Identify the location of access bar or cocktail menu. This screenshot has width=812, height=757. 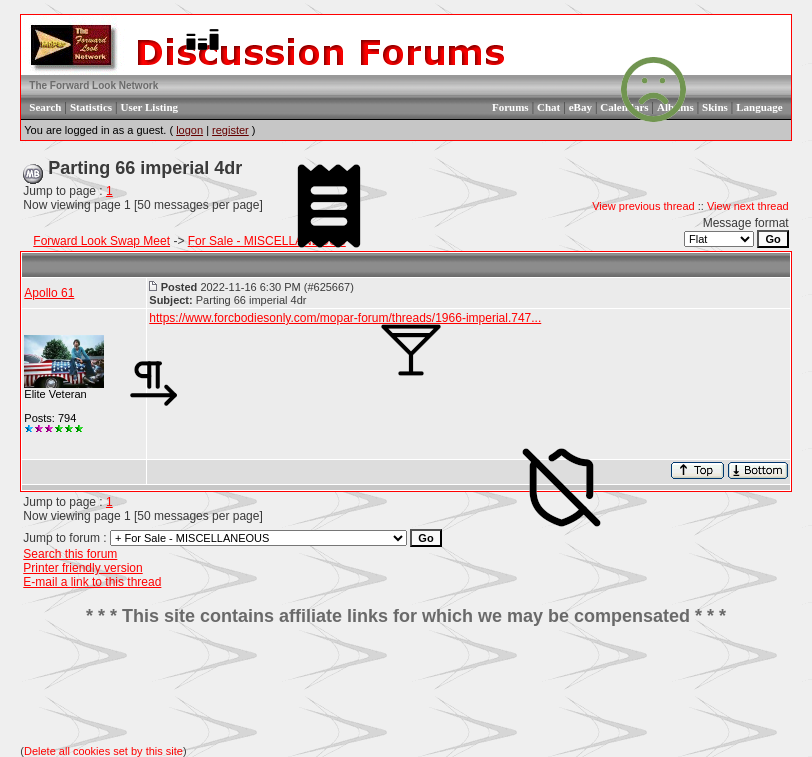
(411, 350).